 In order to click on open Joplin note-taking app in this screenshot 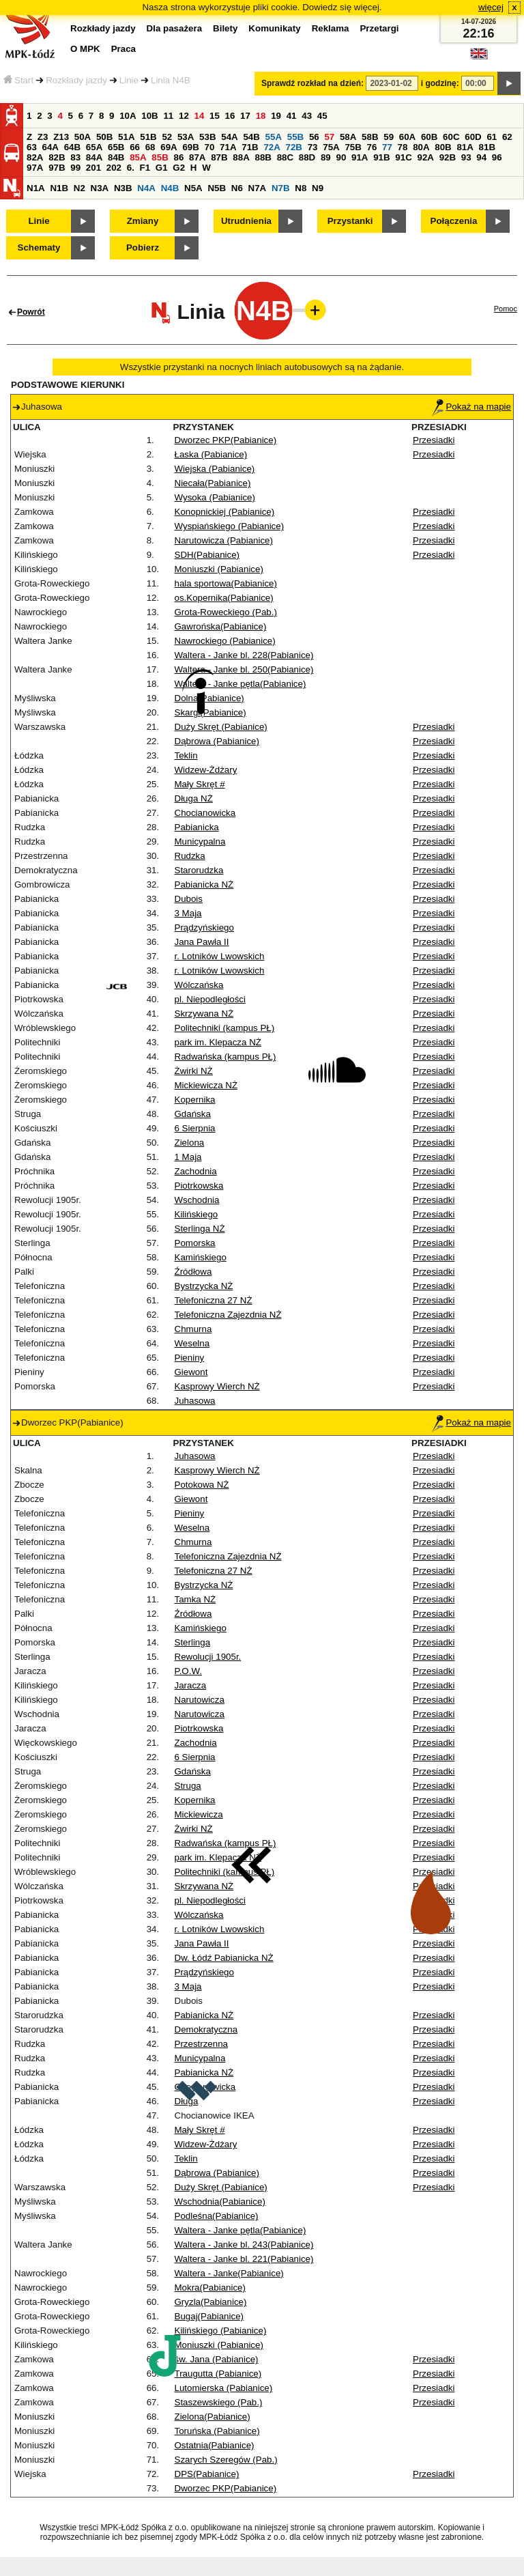, I will do `click(164, 2355)`.